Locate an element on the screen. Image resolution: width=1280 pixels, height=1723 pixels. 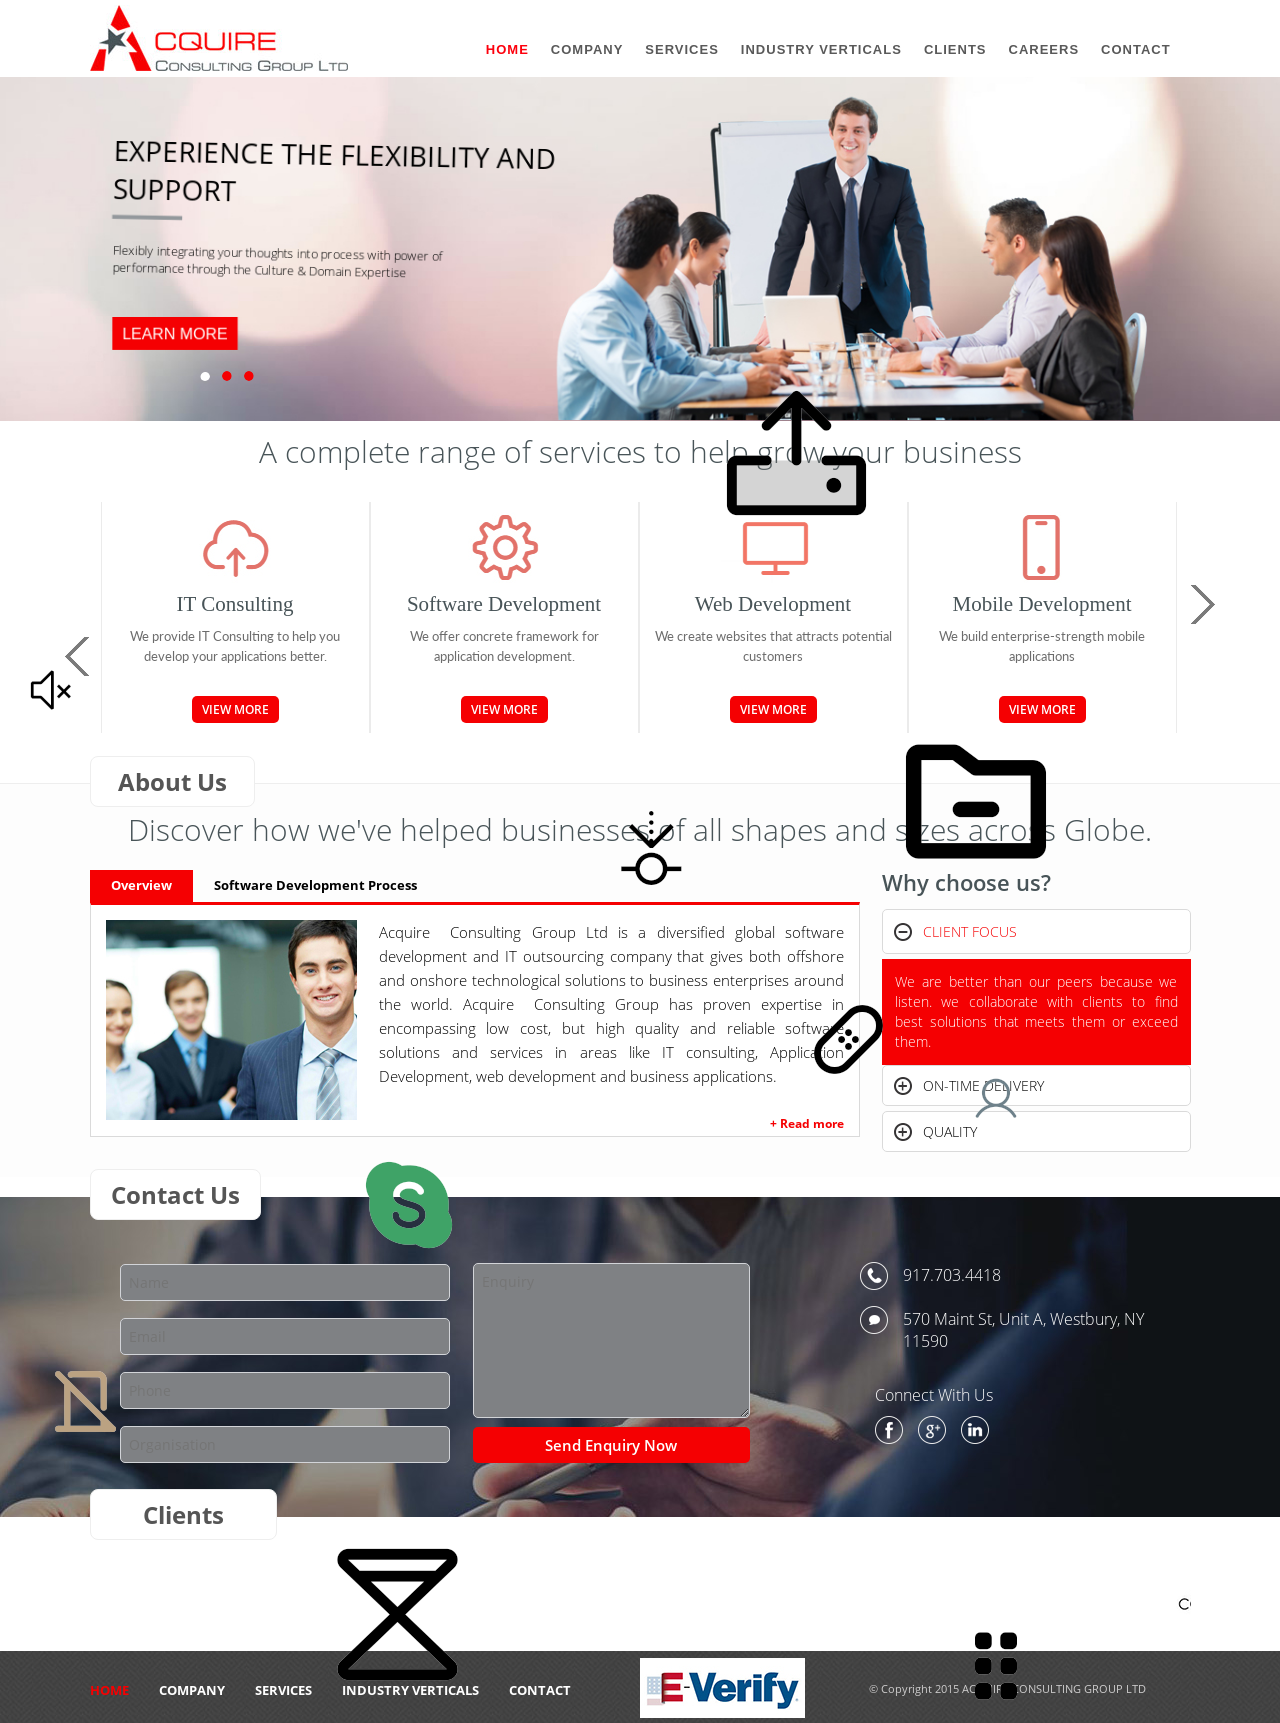
remove a folder is located at coordinates (976, 799).